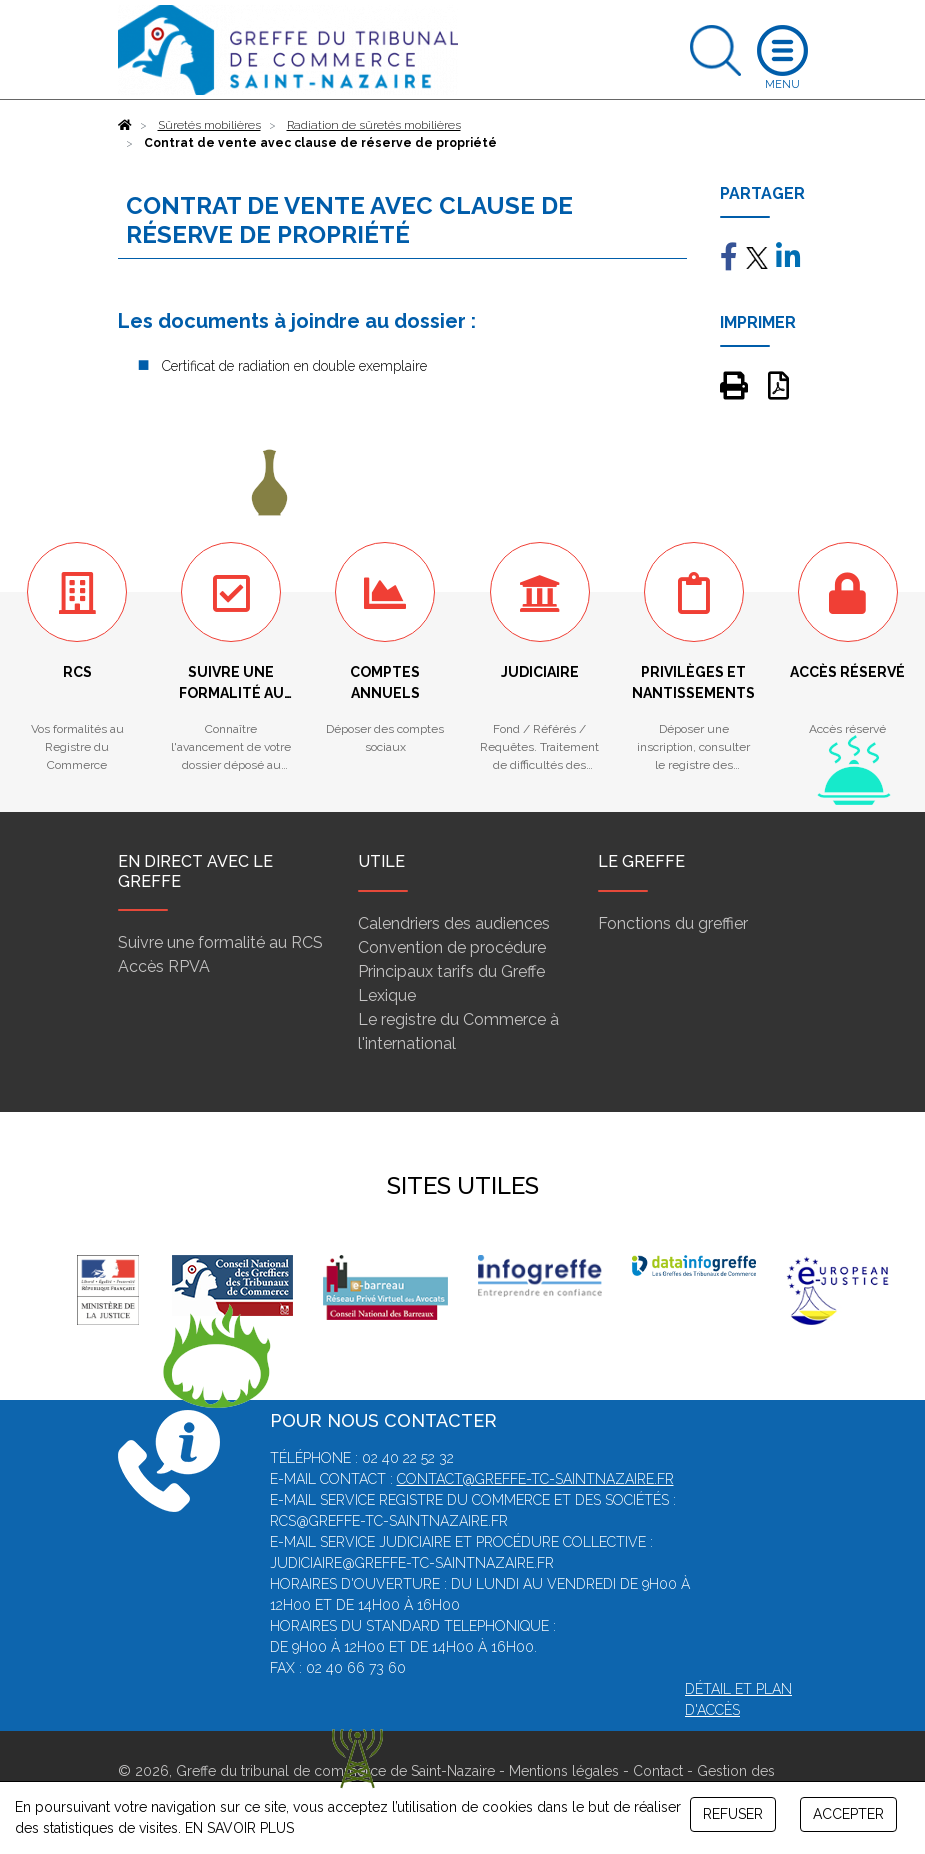  I want to click on decorative item or collectible in inventory, so click(269, 482).